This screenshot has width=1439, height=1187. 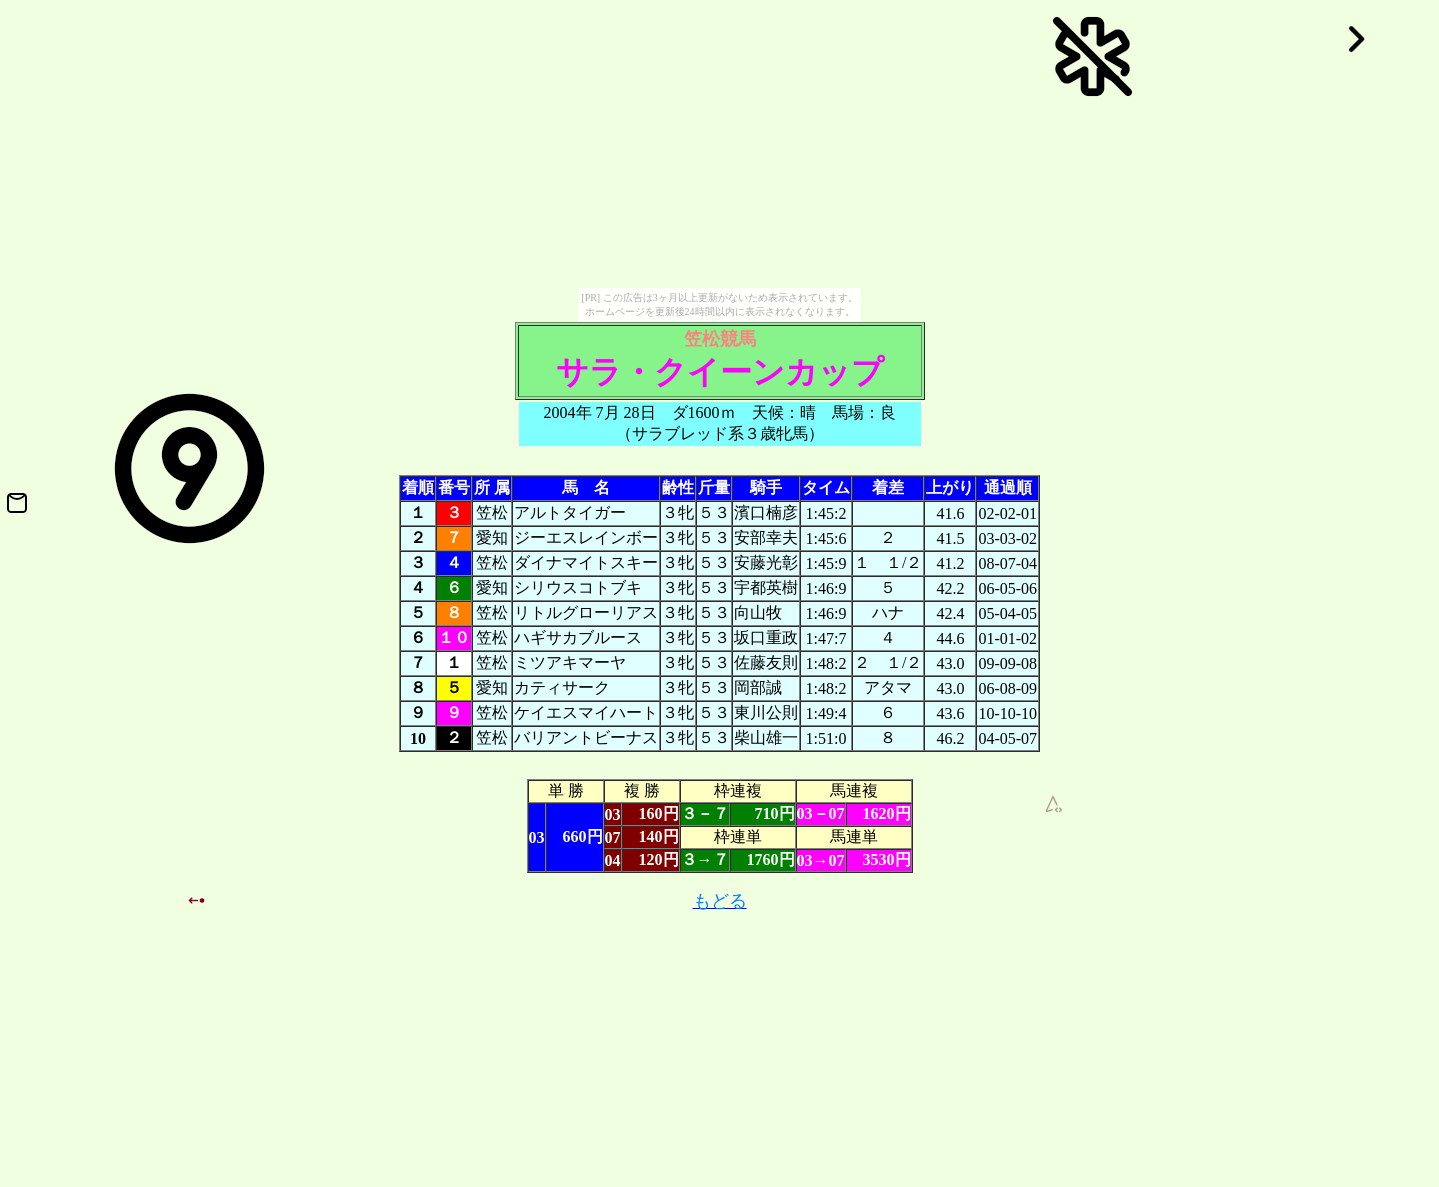 What do you see at coordinates (17, 503) in the screenshot?
I see `hang dry laundry care instruction` at bounding box center [17, 503].